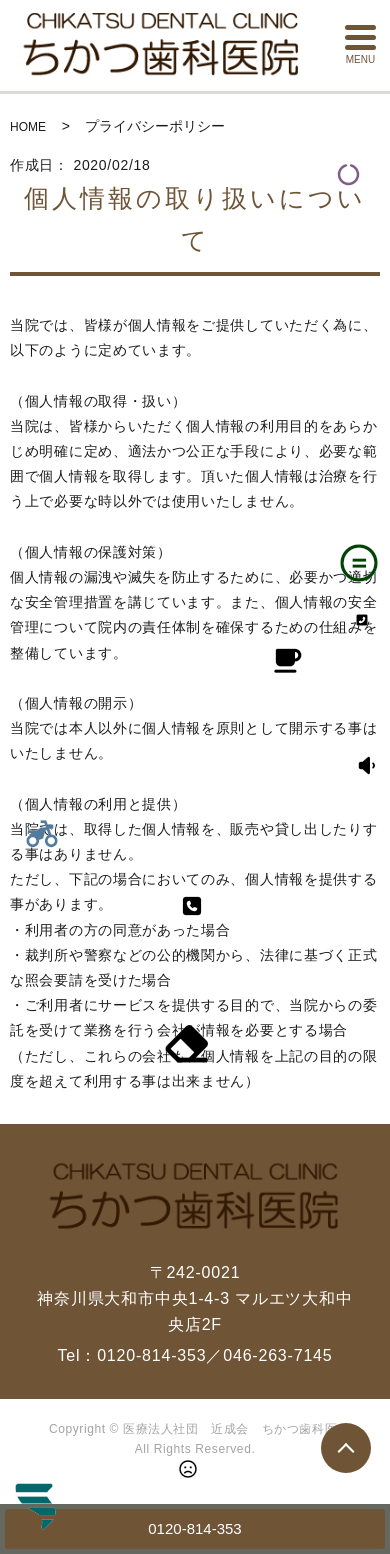 The width and height of the screenshot is (390, 1554). Describe the element at coordinates (359, 563) in the screenshot. I see `indicates creative commons no derivatives license` at that location.